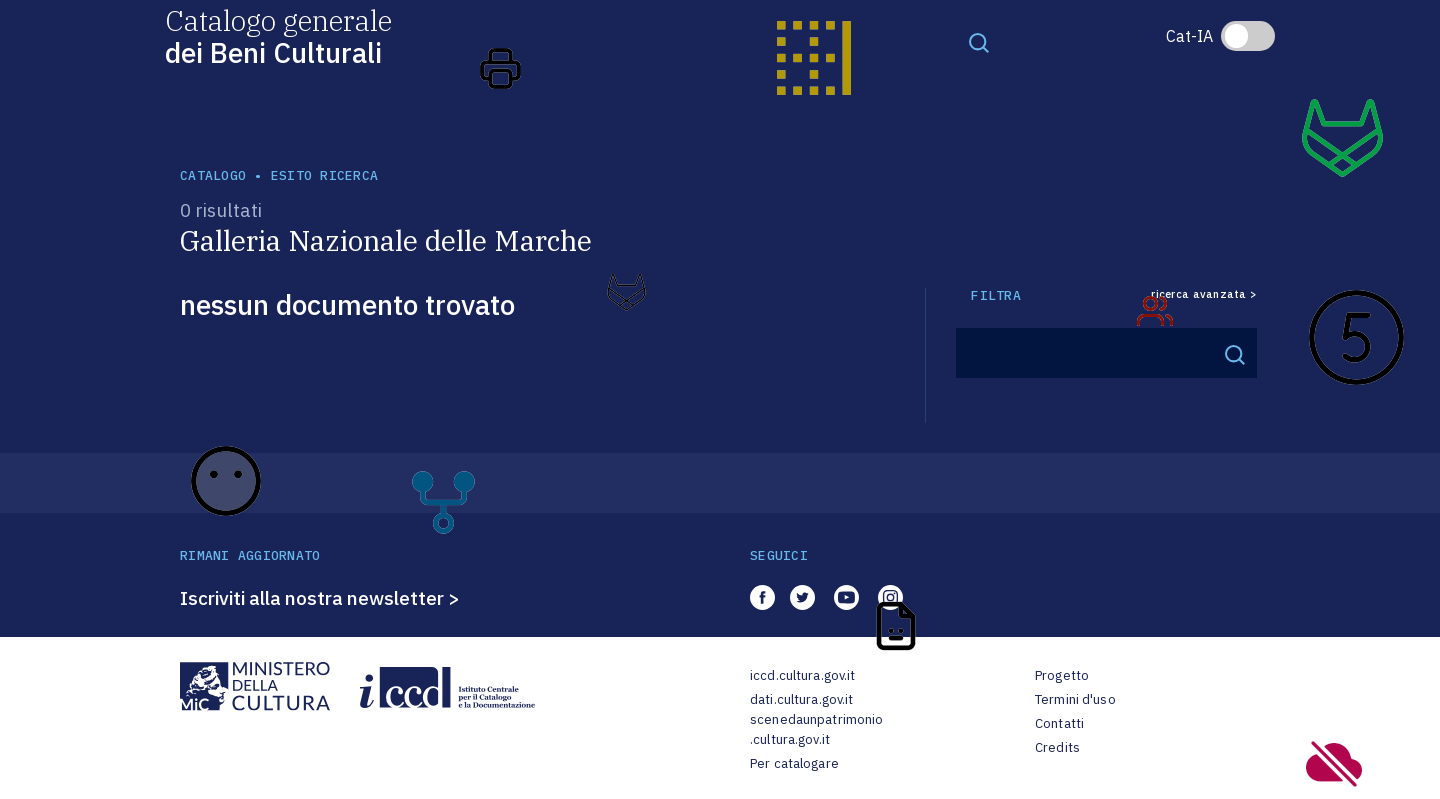 Image resolution: width=1440 pixels, height=799 pixels. What do you see at coordinates (500, 68) in the screenshot?
I see `print the current document` at bounding box center [500, 68].